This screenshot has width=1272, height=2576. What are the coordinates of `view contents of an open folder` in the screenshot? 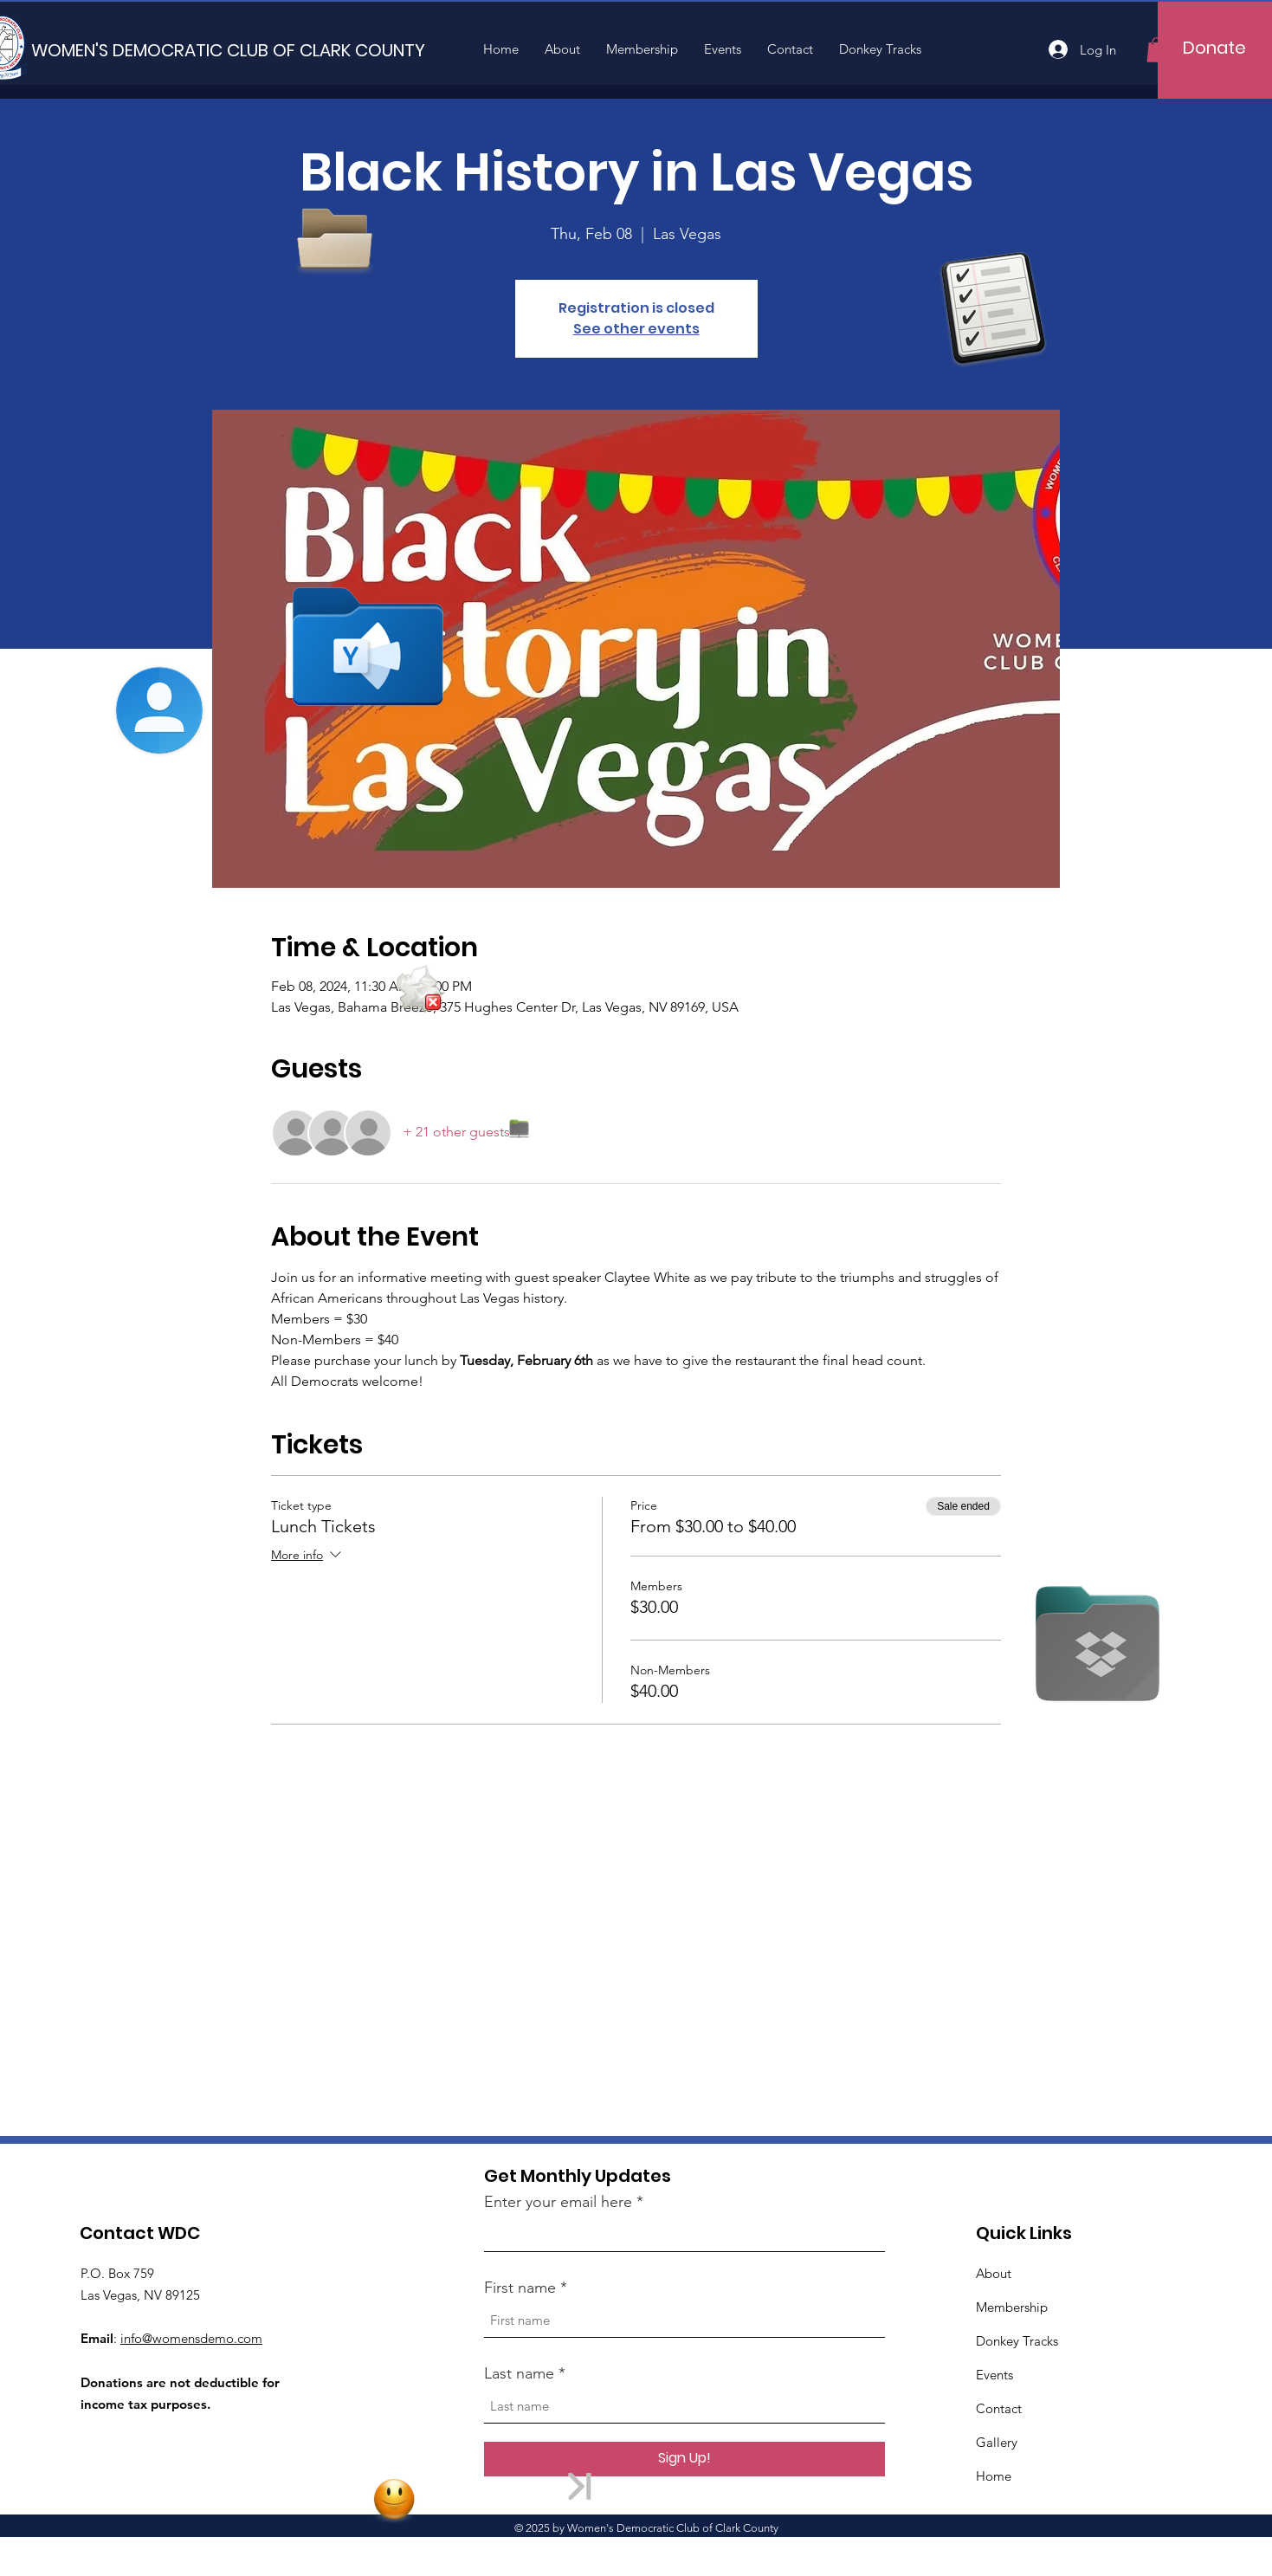 It's located at (334, 242).